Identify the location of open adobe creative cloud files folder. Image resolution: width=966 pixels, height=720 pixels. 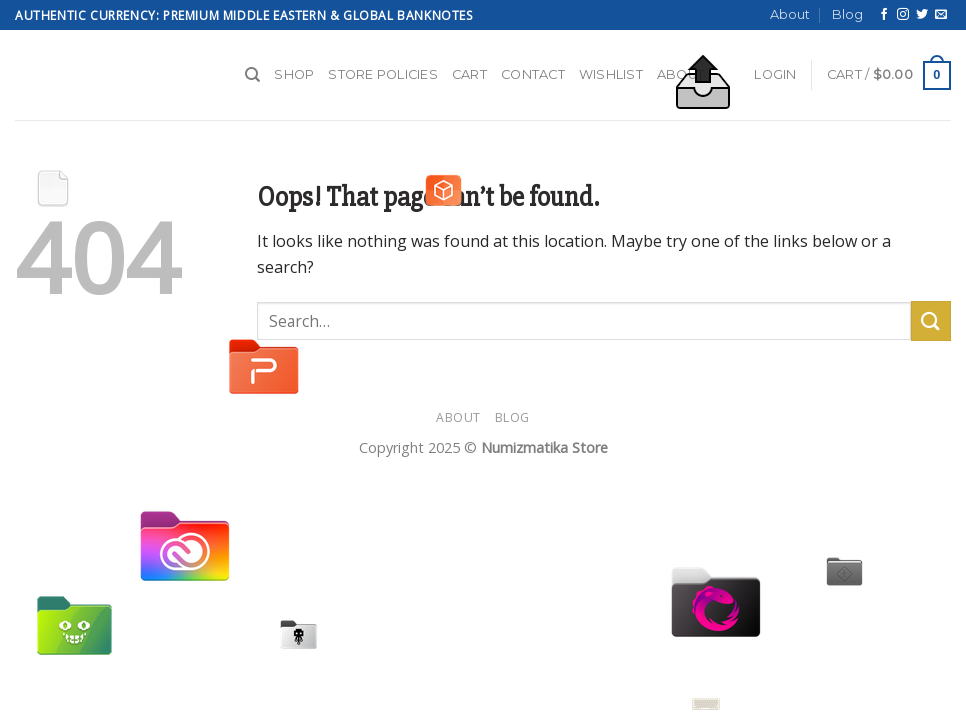
(184, 548).